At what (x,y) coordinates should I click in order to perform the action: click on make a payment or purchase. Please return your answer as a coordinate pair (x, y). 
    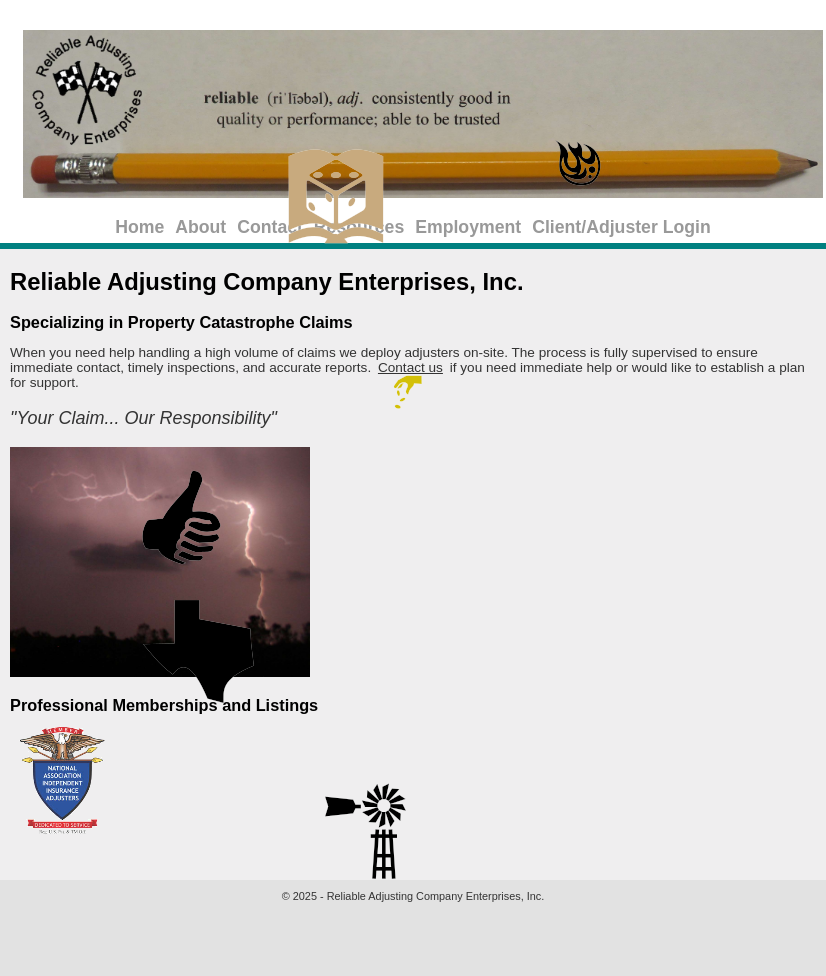
    Looking at the image, I should click on (404, 392).